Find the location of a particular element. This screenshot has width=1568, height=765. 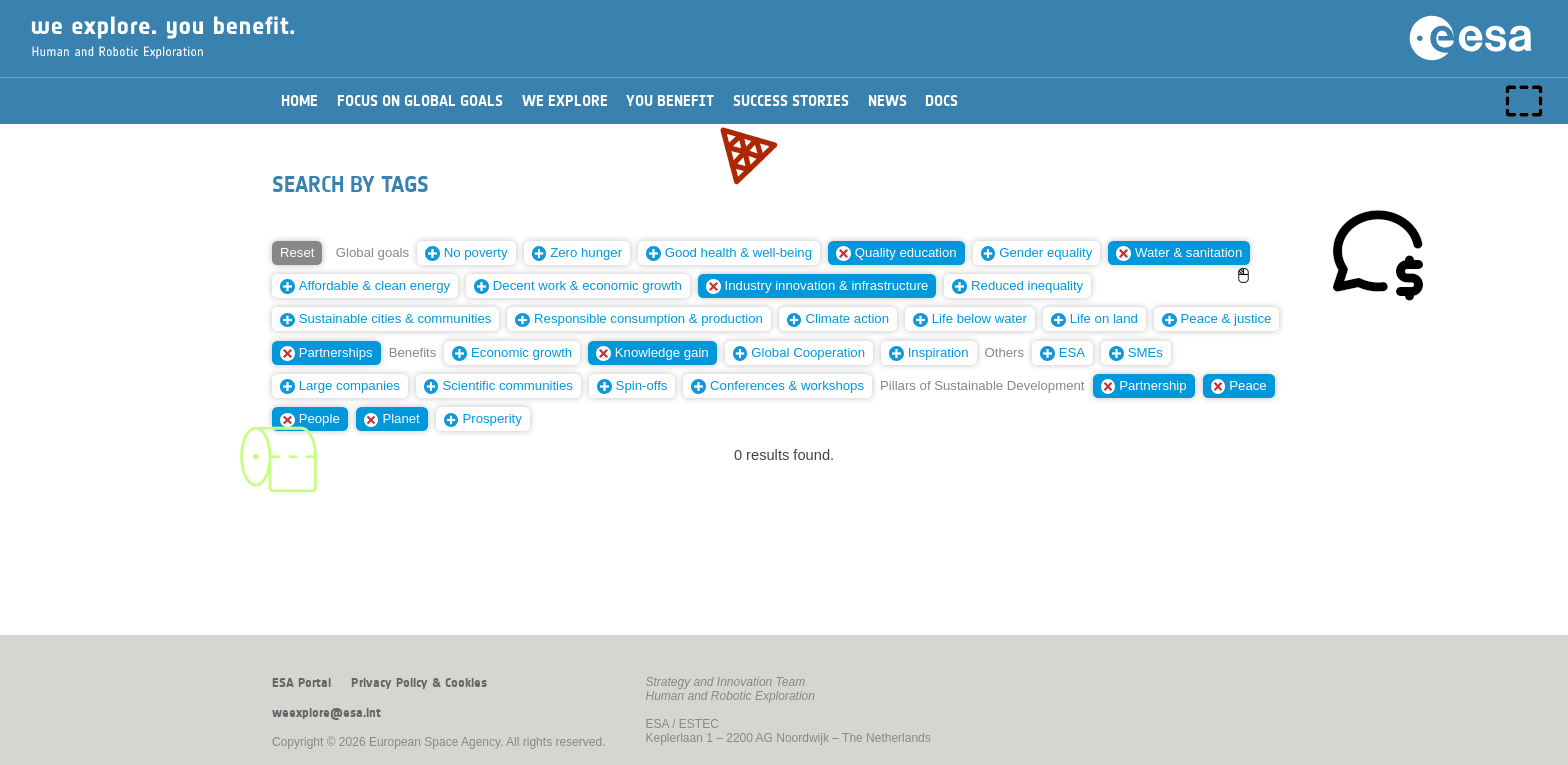

left mouse button click action is located at coordinates (1243, 275).